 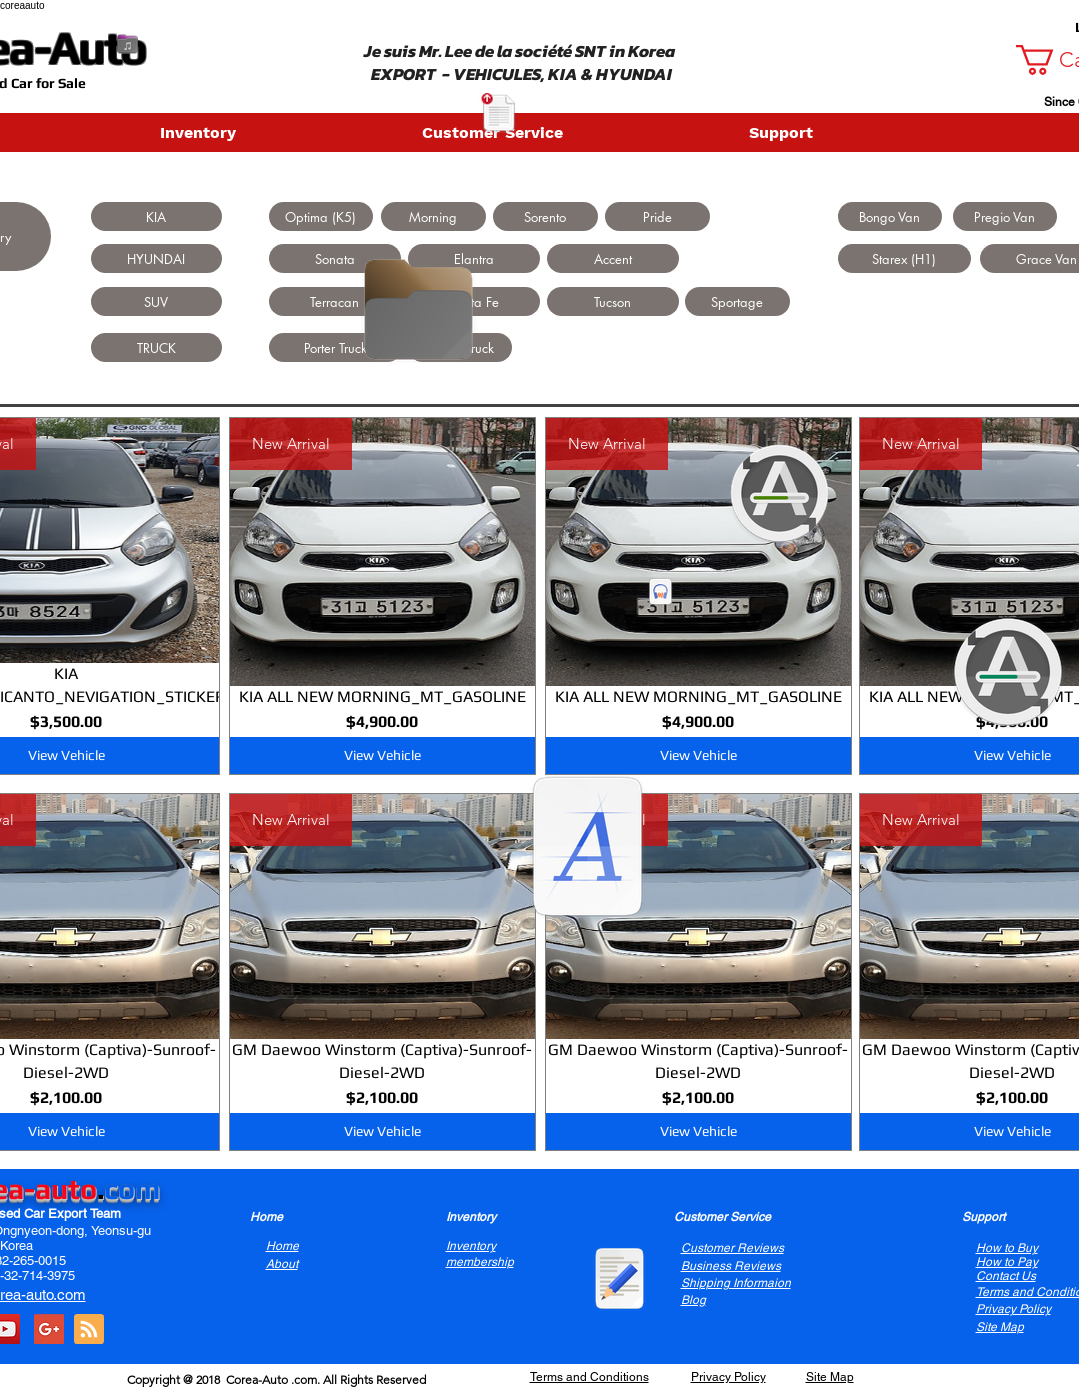 I want to click on send a file via bluetooth, so click(x=499, y=113).